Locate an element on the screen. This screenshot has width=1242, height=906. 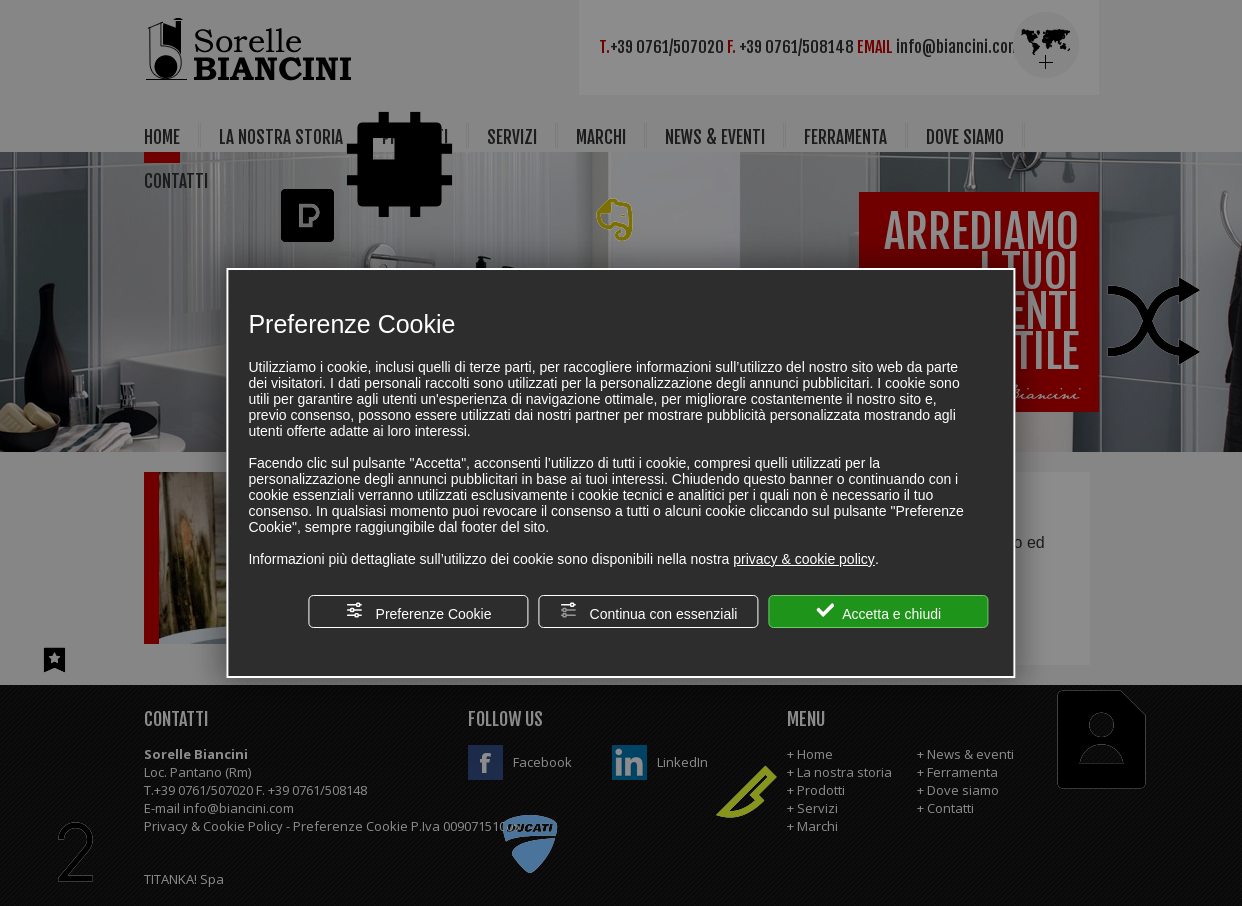
save item to favorites is located at coordinates (54, 659).